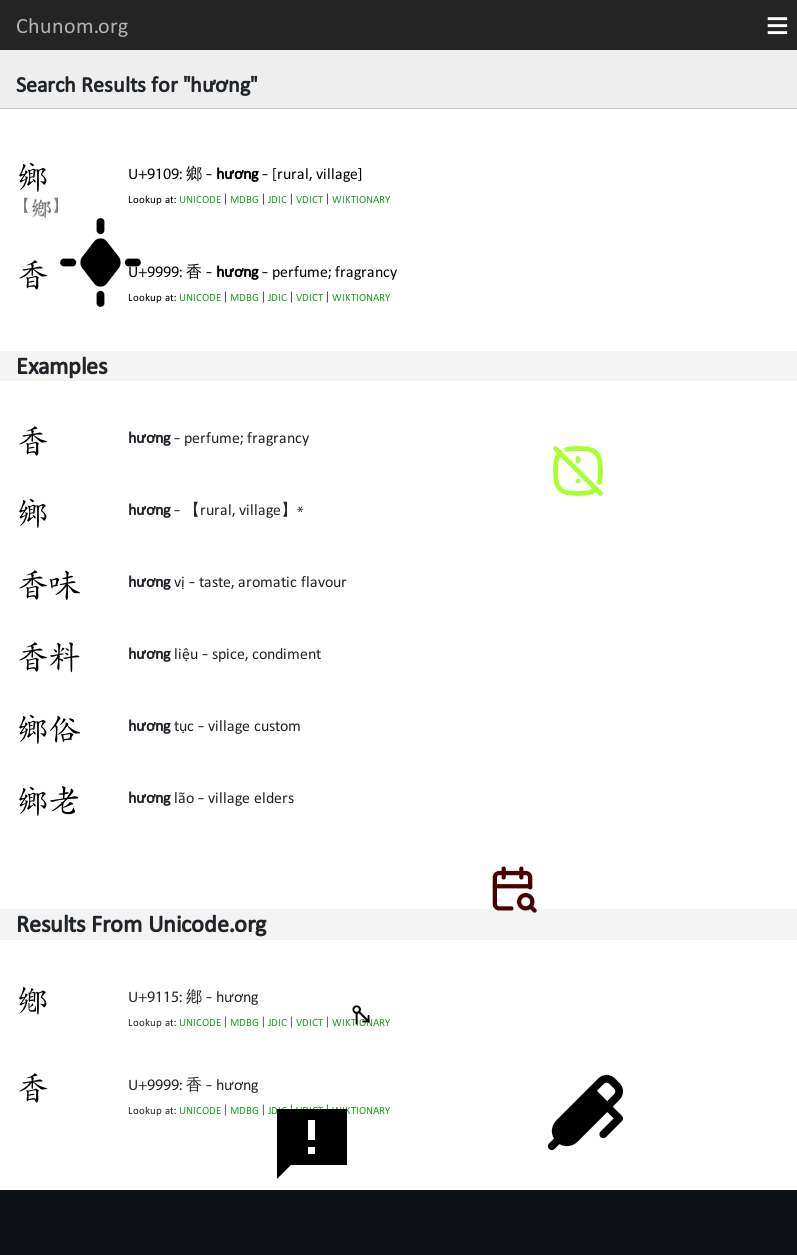  What do you see at coordinates (512, 888) in the screenshot?
I see `search for events or dates in your calendar` at bounding box center [512, 888].